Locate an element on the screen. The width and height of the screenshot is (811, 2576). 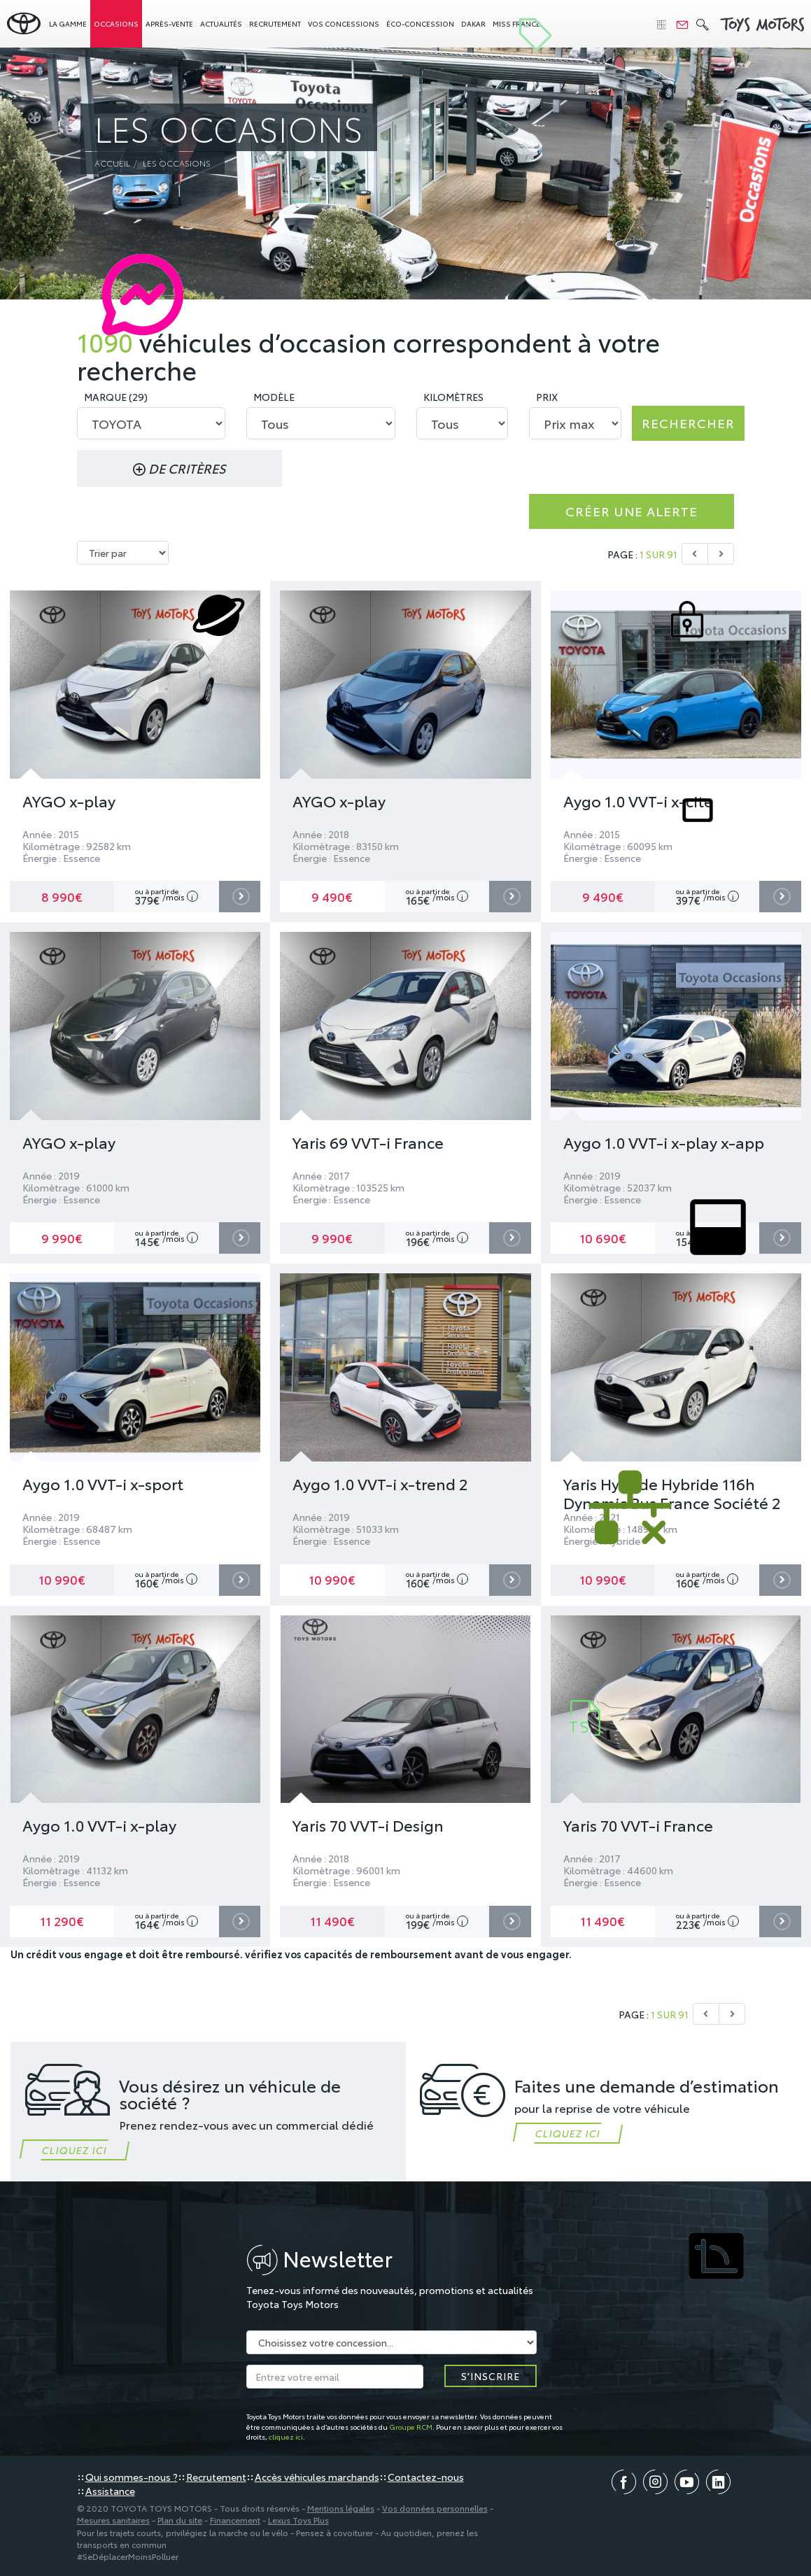
access security or privacy settings is located at coordinates (687, 621).